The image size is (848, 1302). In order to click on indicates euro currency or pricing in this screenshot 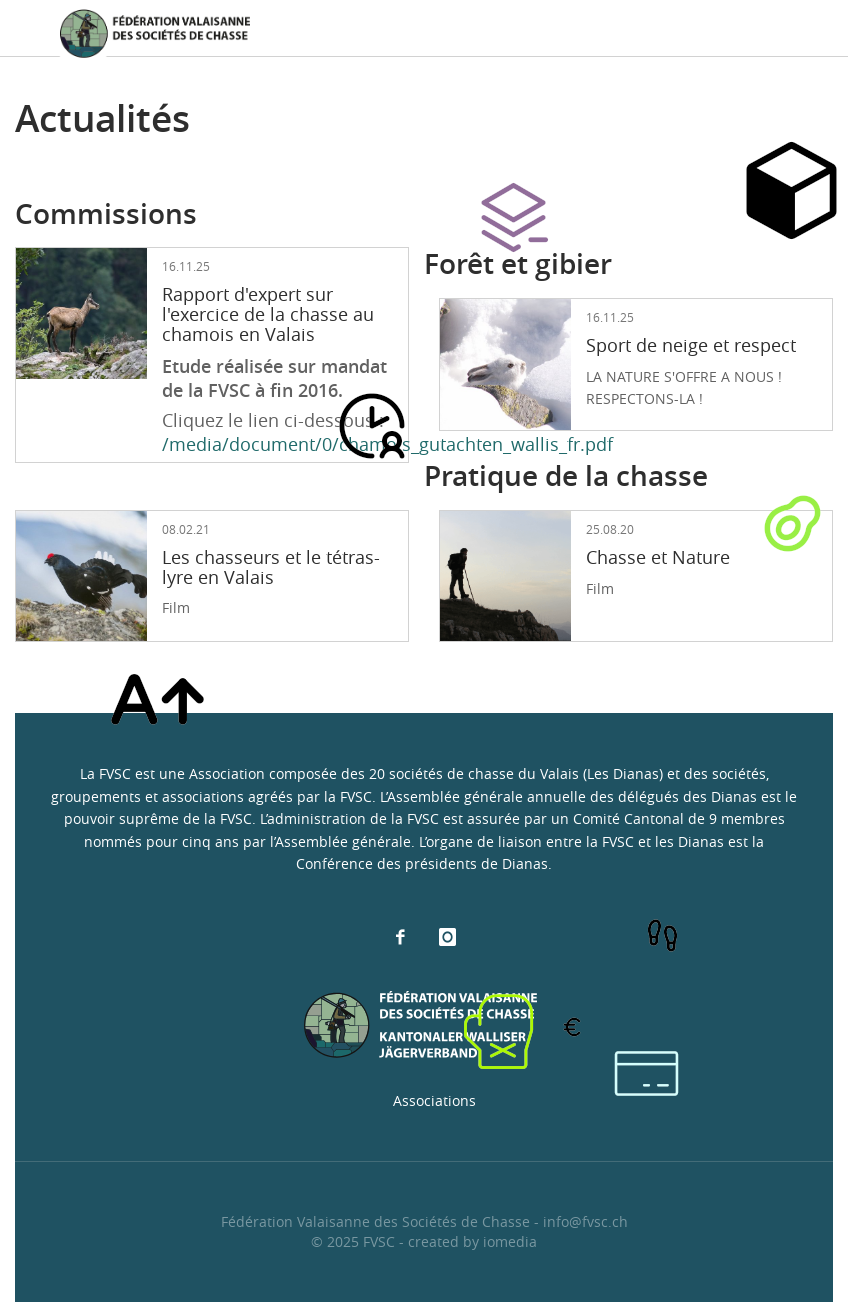, I will do `click(573, 1027)`.